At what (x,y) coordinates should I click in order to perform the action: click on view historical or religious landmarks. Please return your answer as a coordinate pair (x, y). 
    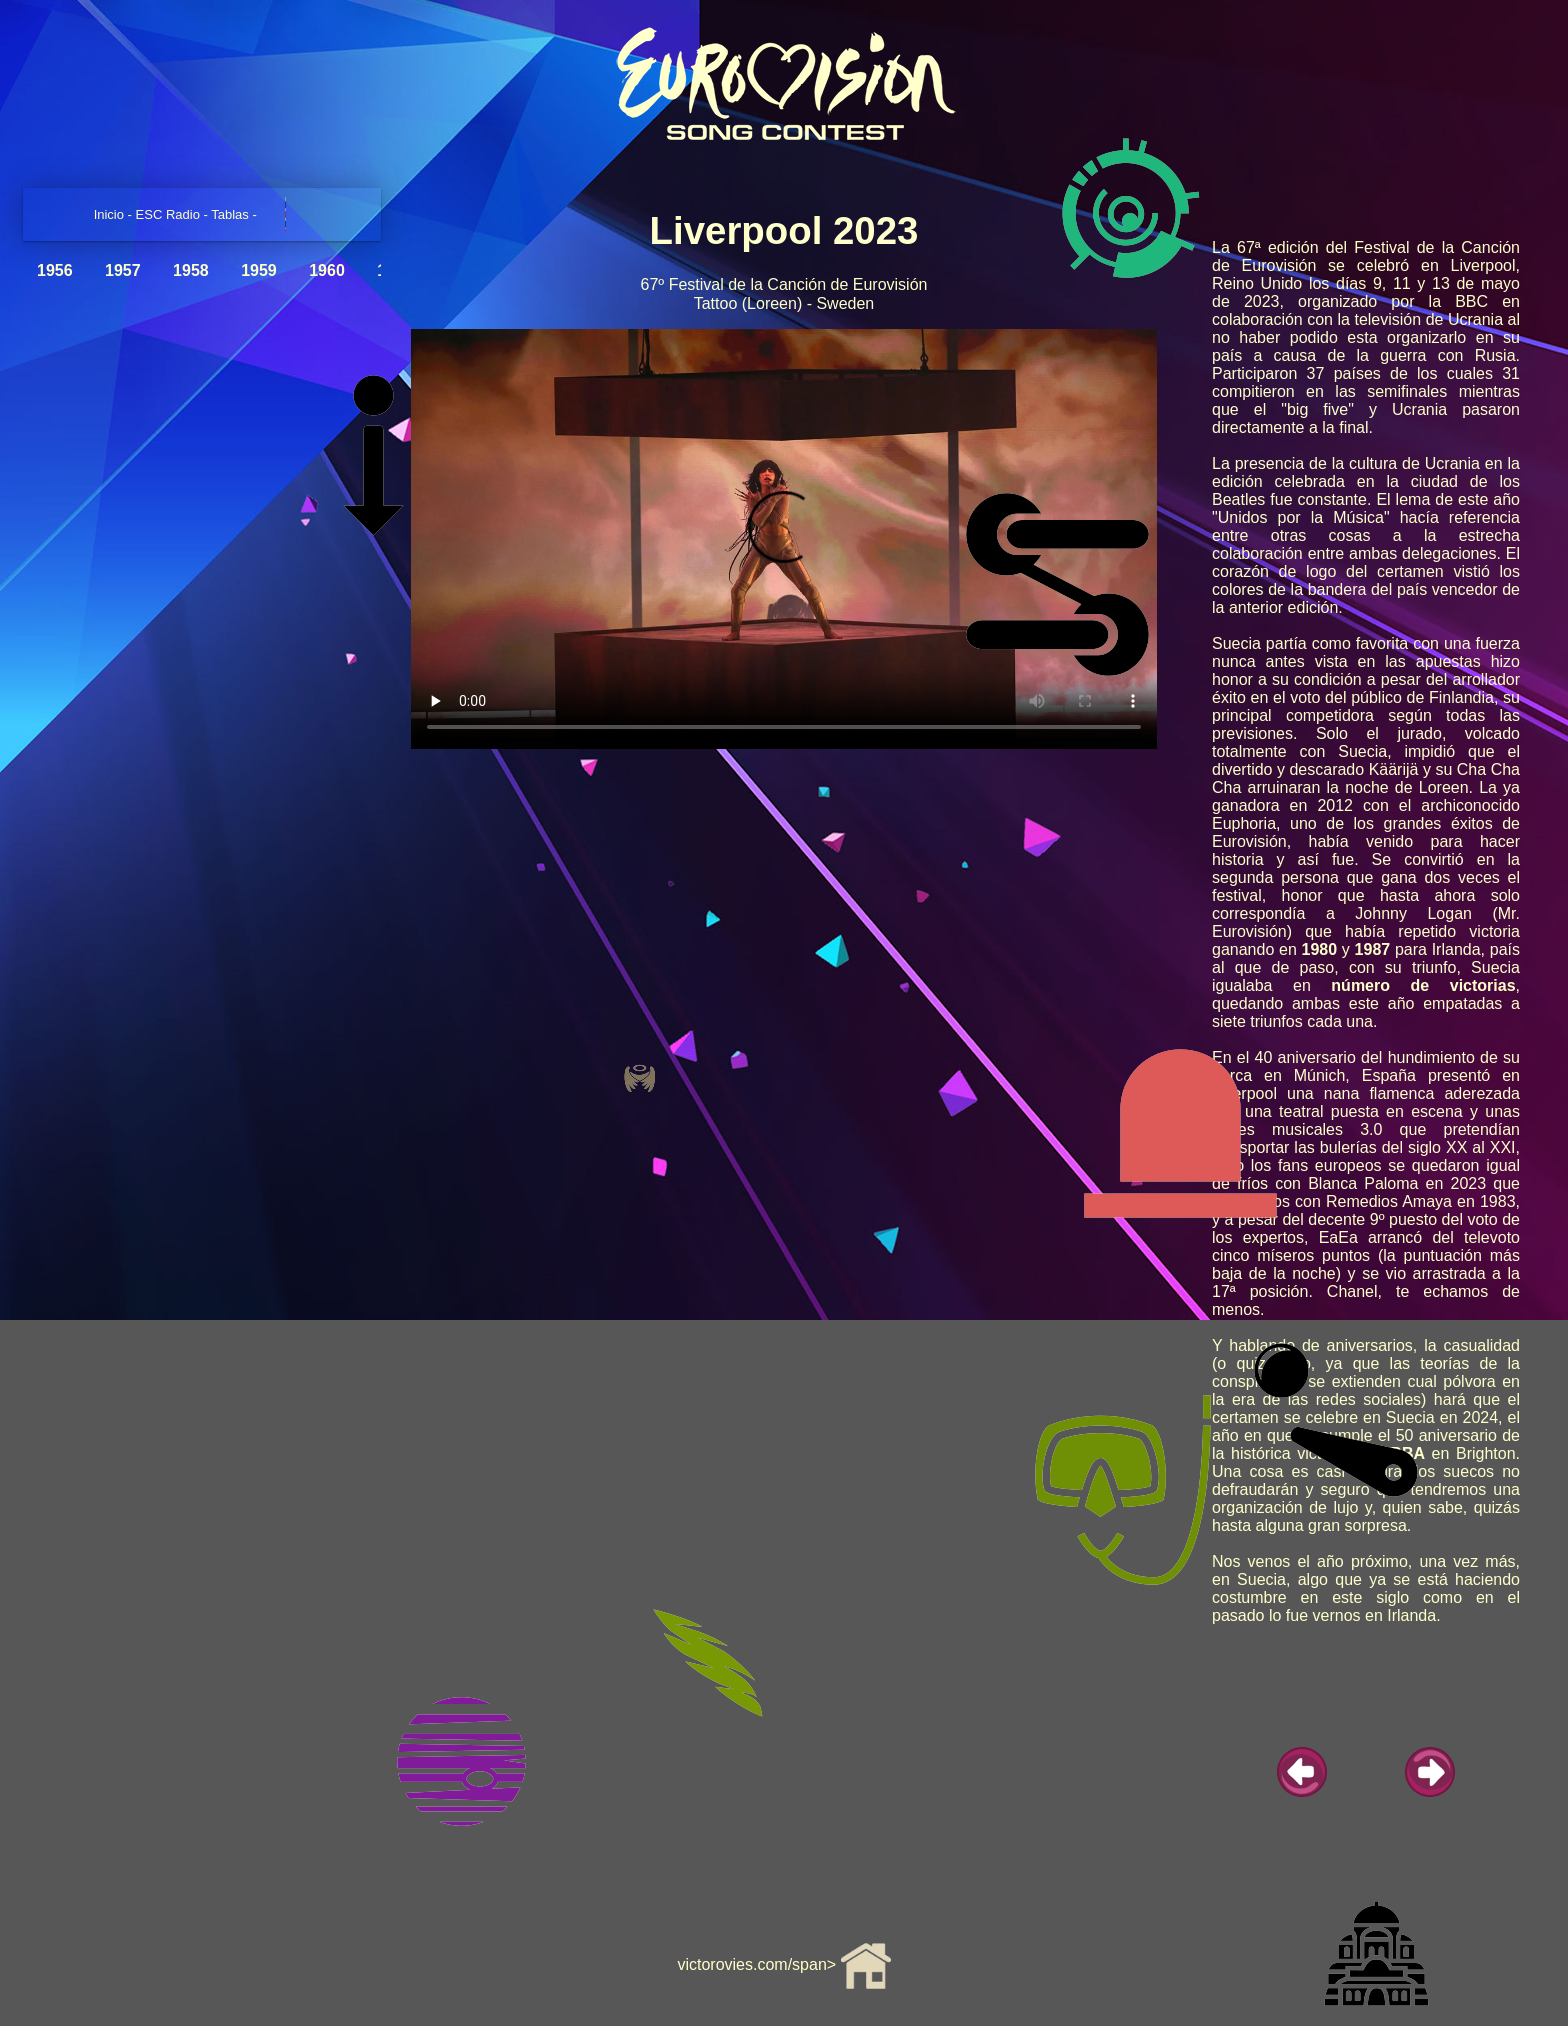
    Looking at the image, I should click on (1376, 1953).